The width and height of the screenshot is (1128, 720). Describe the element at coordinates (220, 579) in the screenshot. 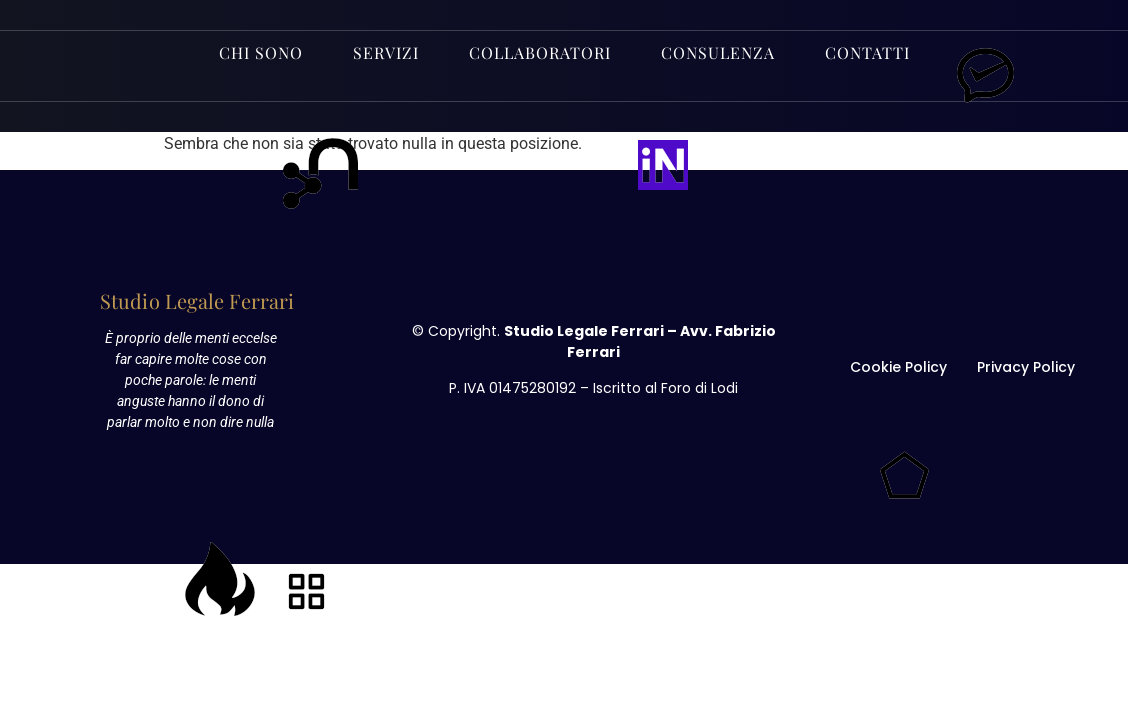

I see `fireship brand logo` at that location.